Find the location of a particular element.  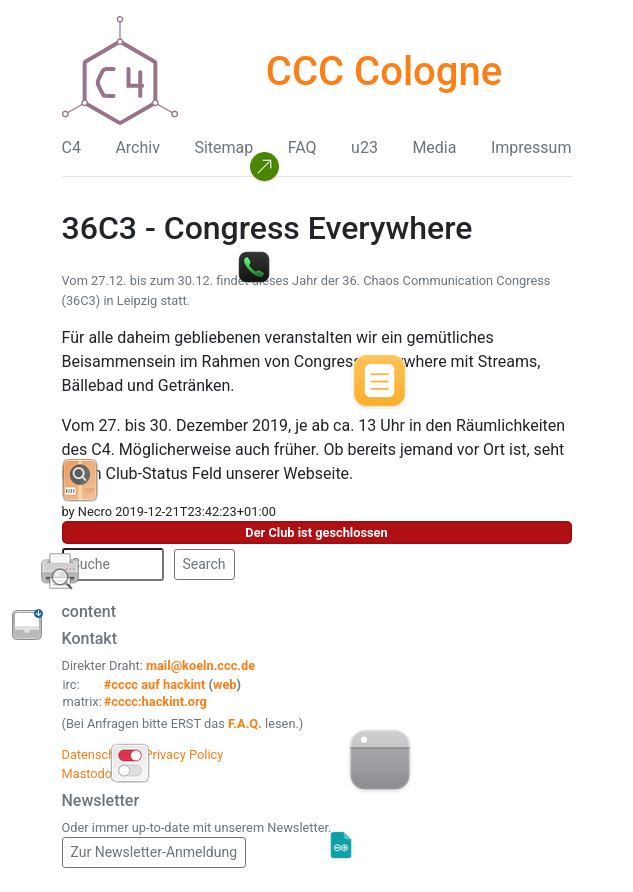

an arduino sketch or code file is located at coordinates (341, 845).